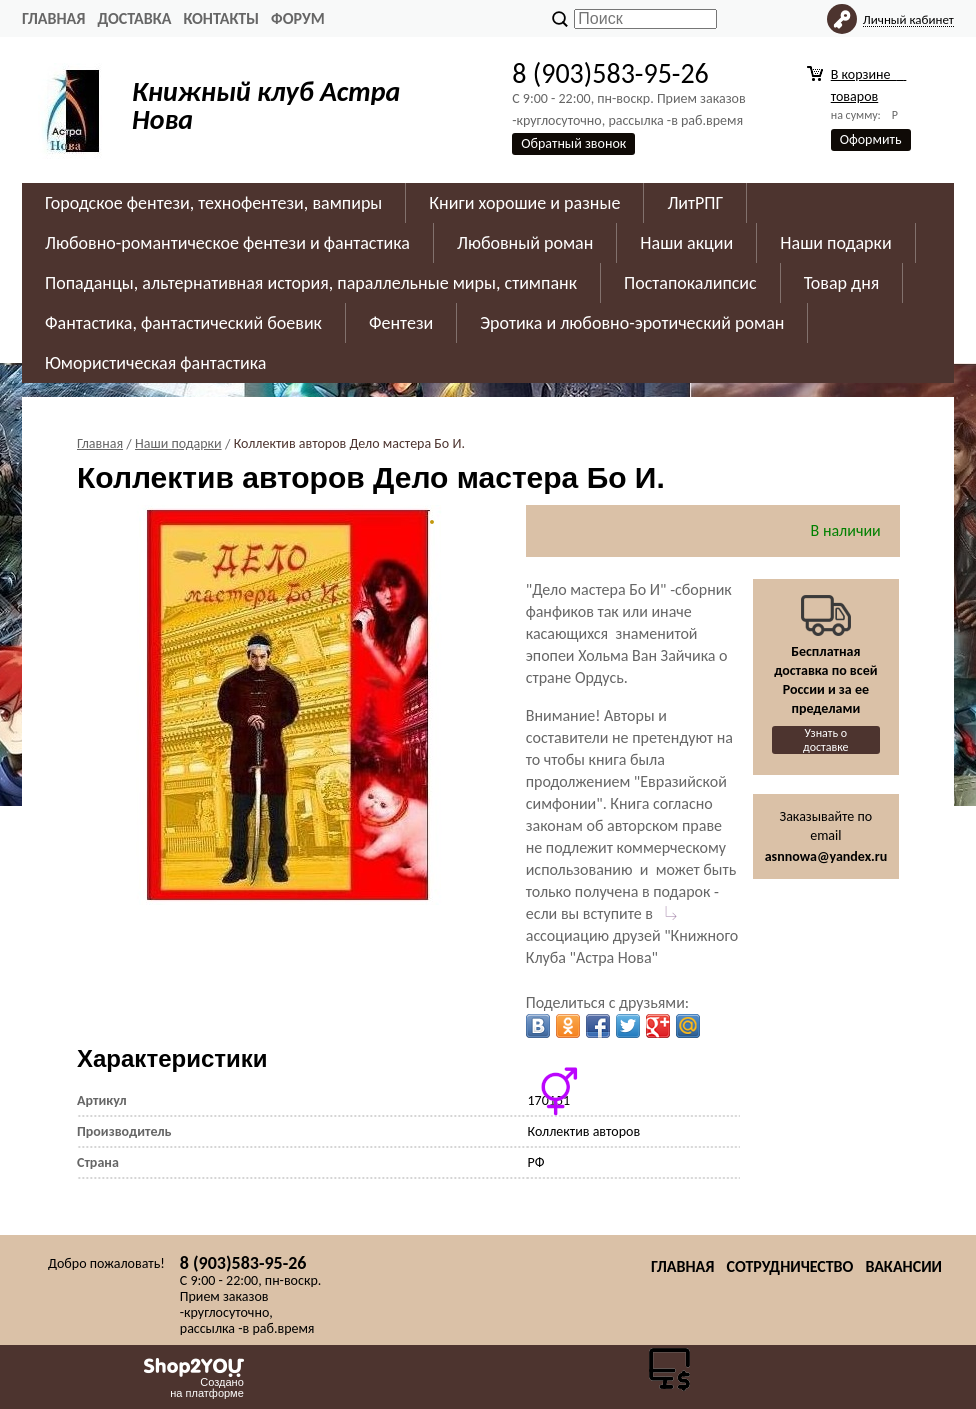 This screenshot has height=1409, width=976. Describe the element at coordinates (669, 1368) in the screenshot. I see `view billing or payment on desktop` at that location.